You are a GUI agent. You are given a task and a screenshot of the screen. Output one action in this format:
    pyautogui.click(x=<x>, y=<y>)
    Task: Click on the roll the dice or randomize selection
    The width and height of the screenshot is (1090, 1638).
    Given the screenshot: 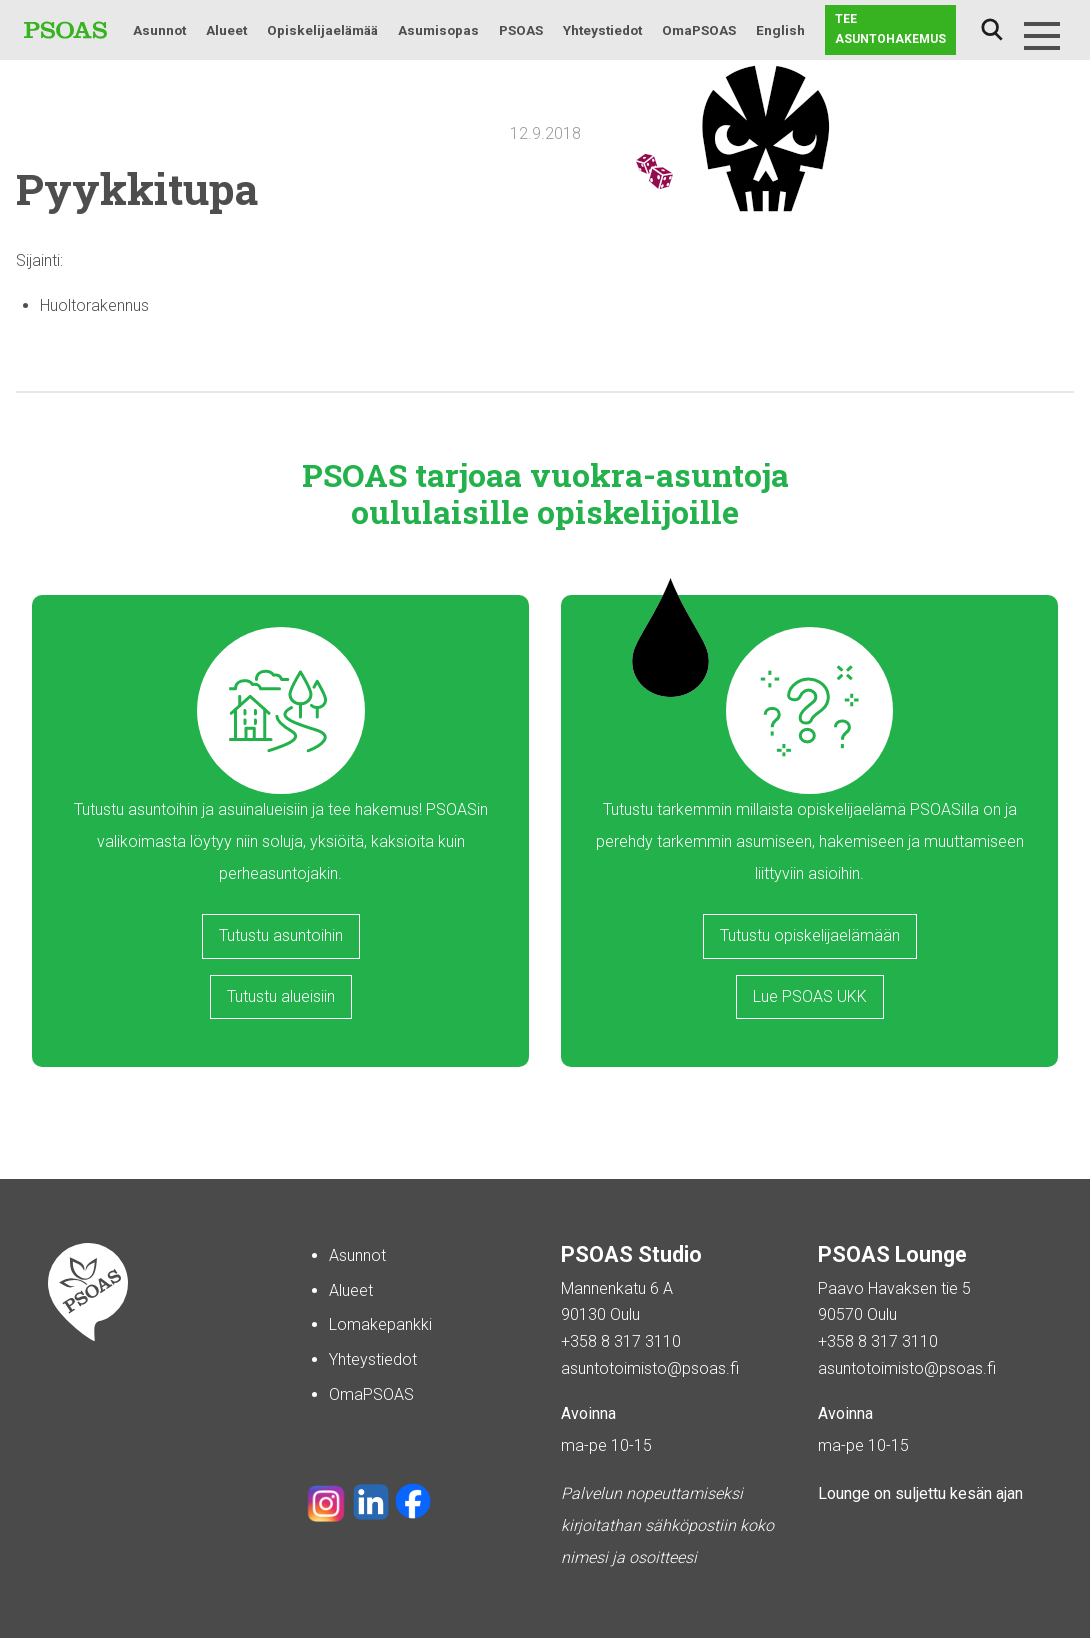 What is the action you would take?
    pyautogui.click(x=654, y=171)
    